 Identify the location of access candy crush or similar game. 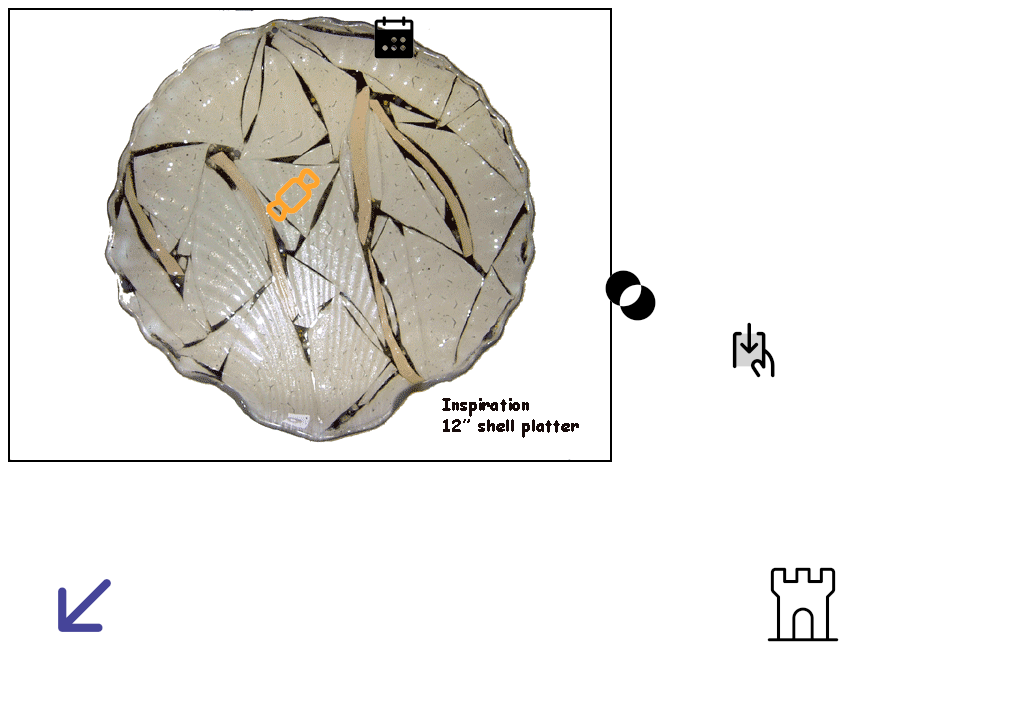
(293, 195).